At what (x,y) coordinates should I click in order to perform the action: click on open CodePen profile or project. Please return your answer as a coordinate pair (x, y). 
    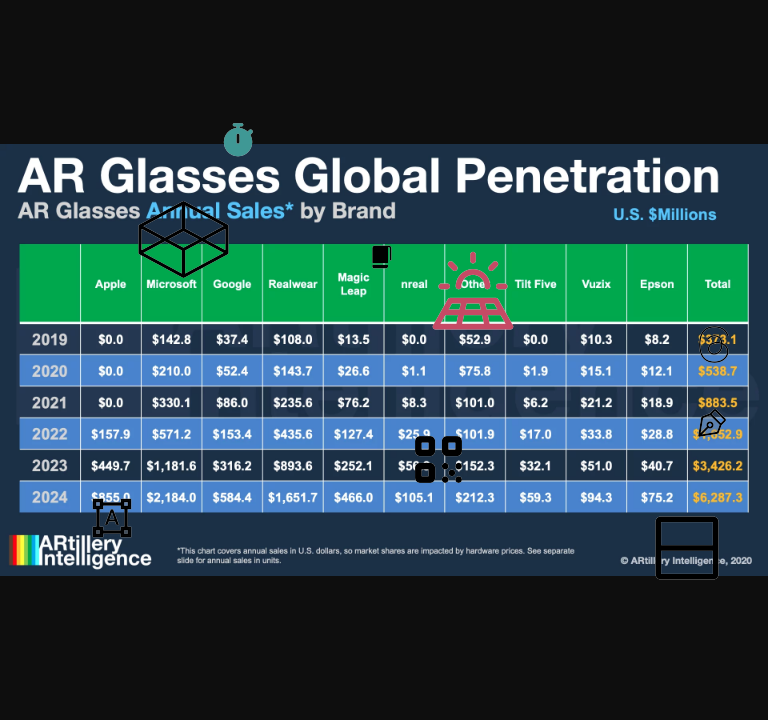
    Looking at the image, I should click on (183, 239).